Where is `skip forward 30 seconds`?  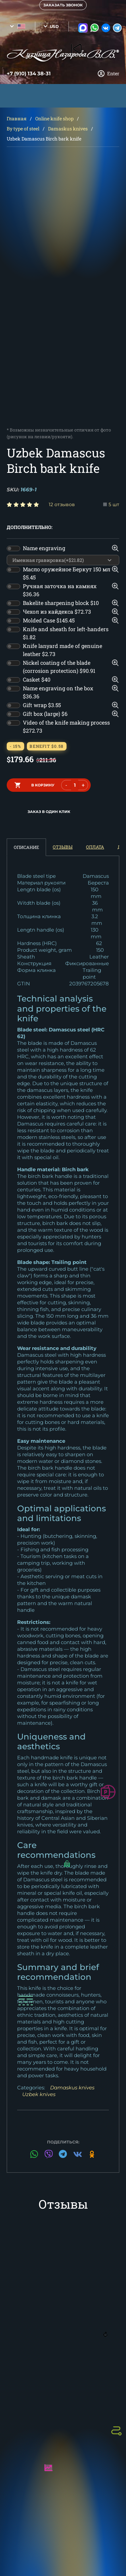
skip forward 30 seconds is located at coordinates (106, 2334).